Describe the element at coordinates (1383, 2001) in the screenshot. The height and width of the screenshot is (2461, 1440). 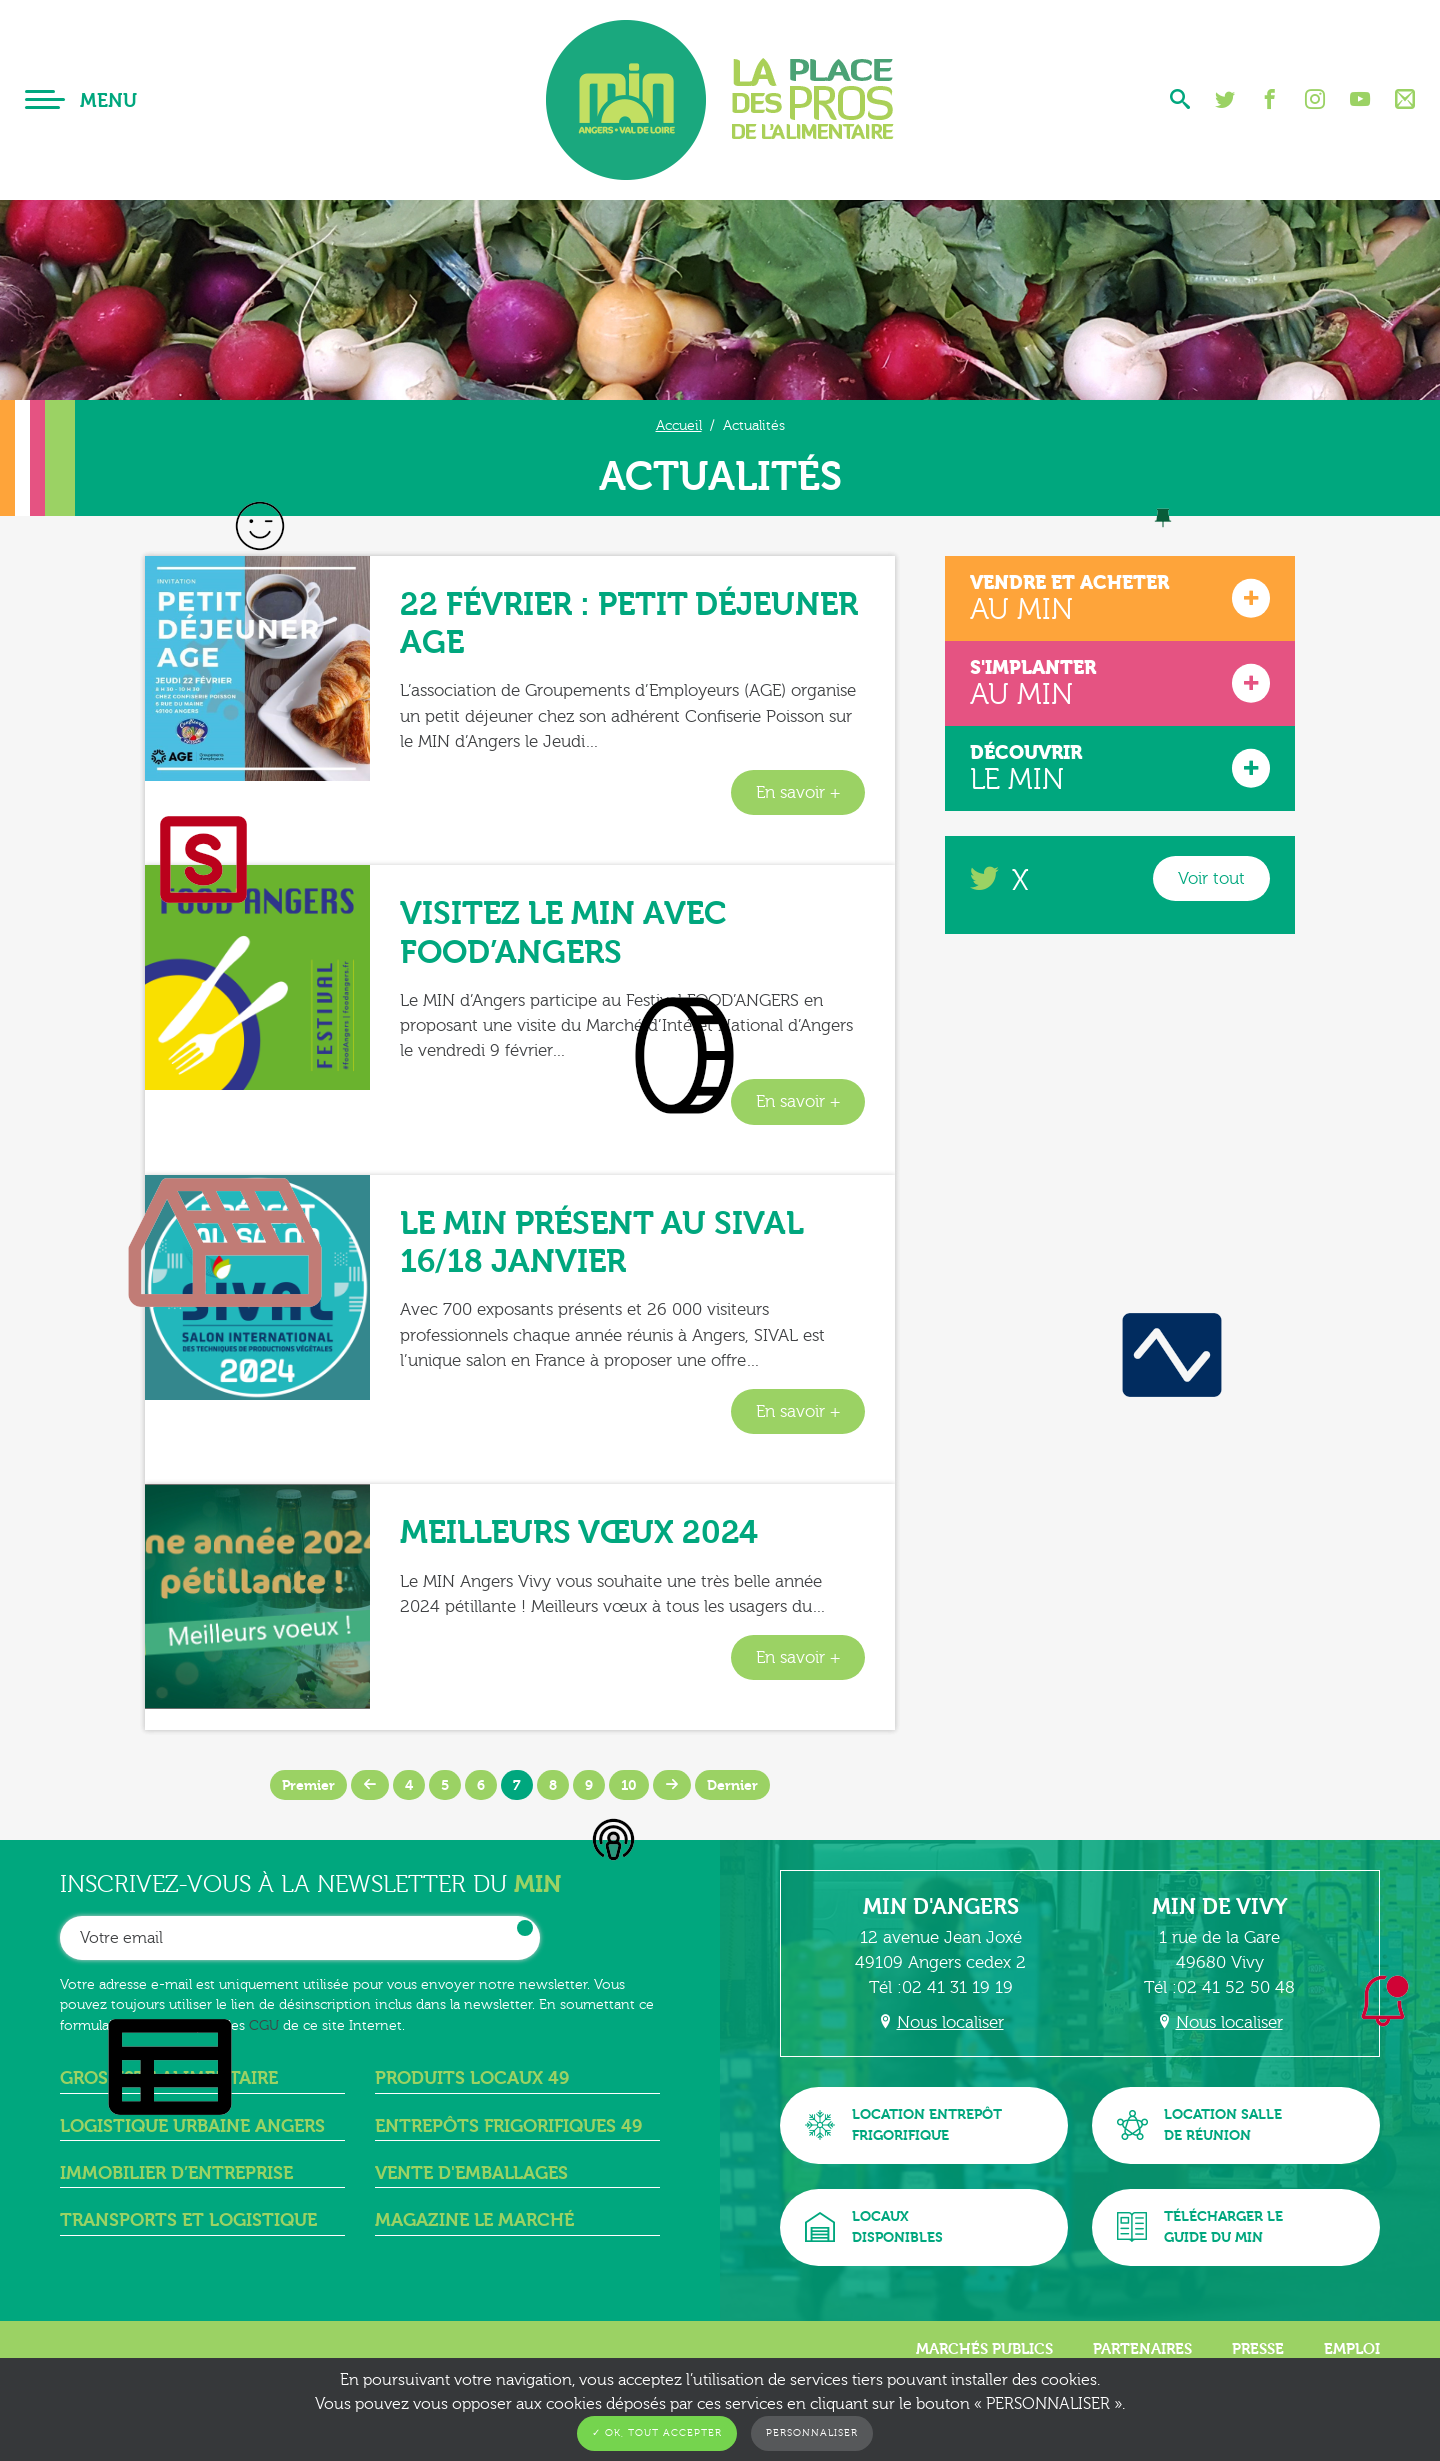
I see `indicates new notifications are available` at that location.